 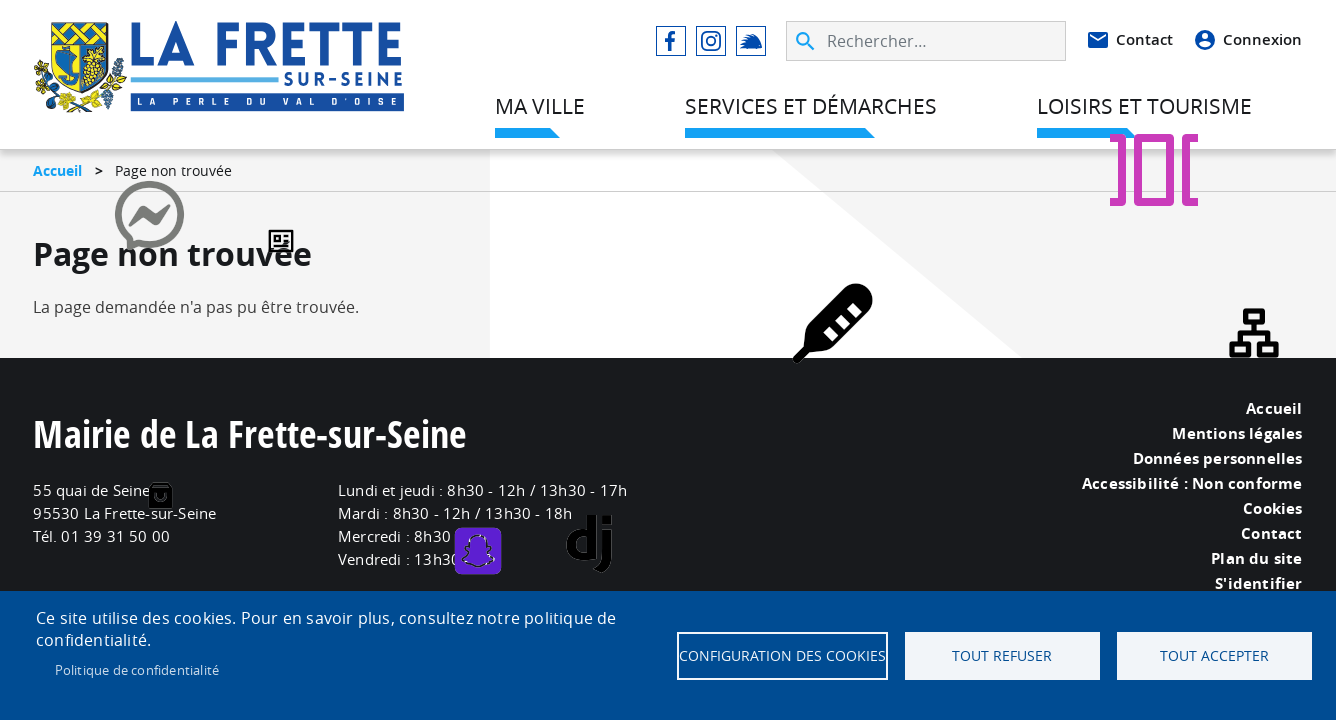 I want to click on check temperature or health status, so click(x=832, y=324).